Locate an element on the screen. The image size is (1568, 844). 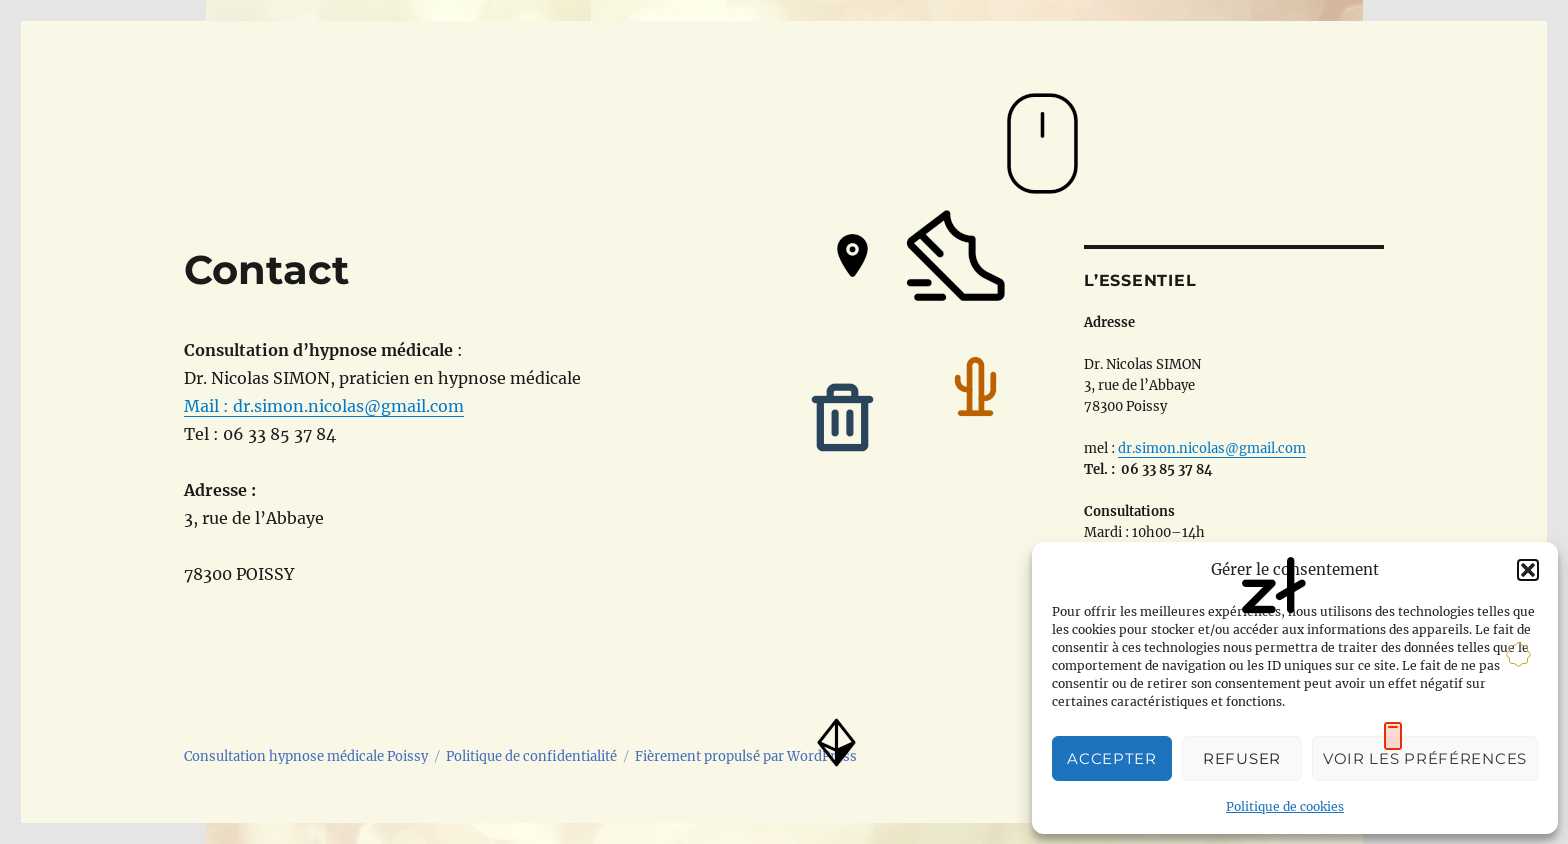
delete selected item is located at coordinates (842, 420).